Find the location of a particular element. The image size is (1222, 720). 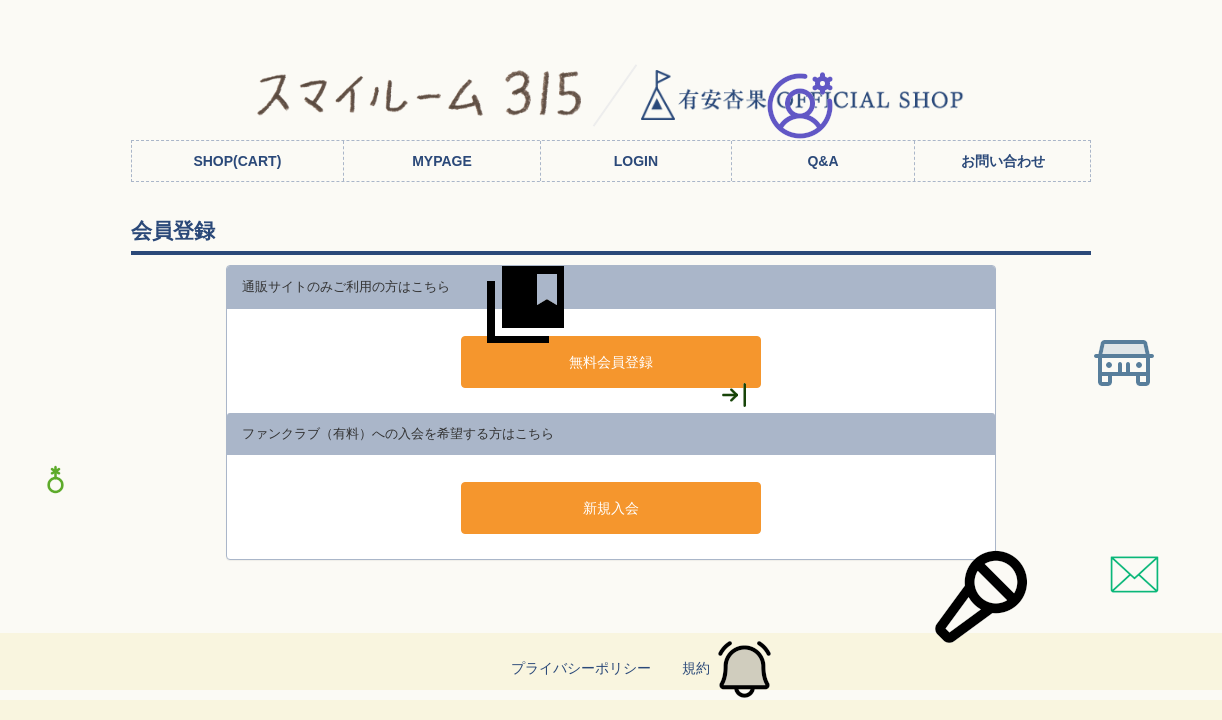

select genderqueer as gender identity is located at coordinates (55, 479).